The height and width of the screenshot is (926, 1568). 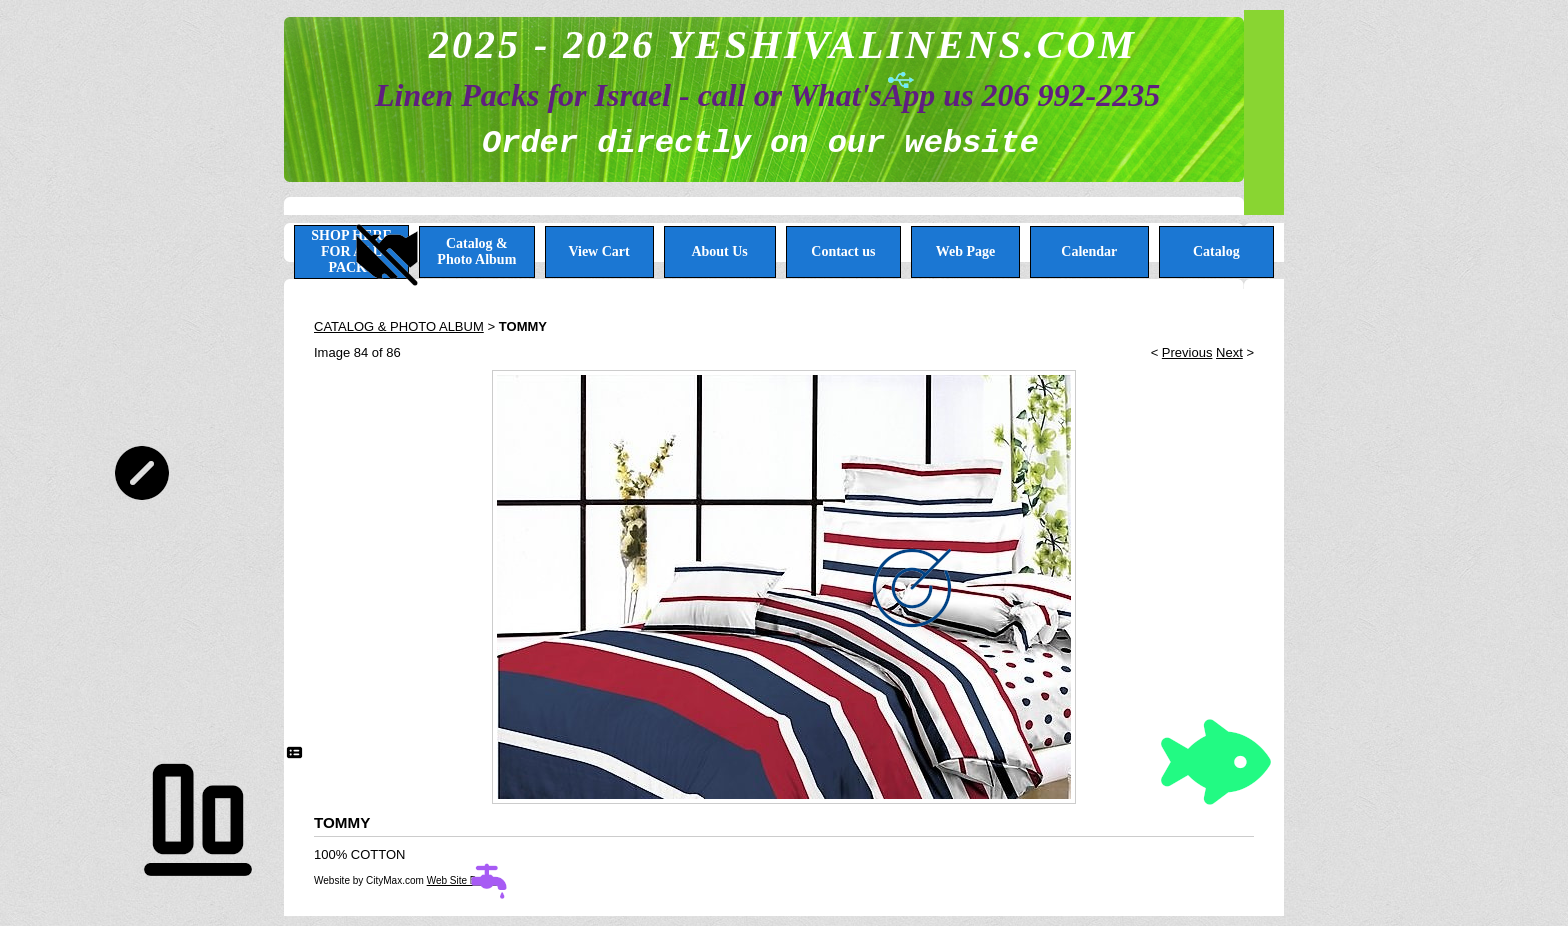 I want to click on align selected objects to the bottom, so click(x=198, y=822).